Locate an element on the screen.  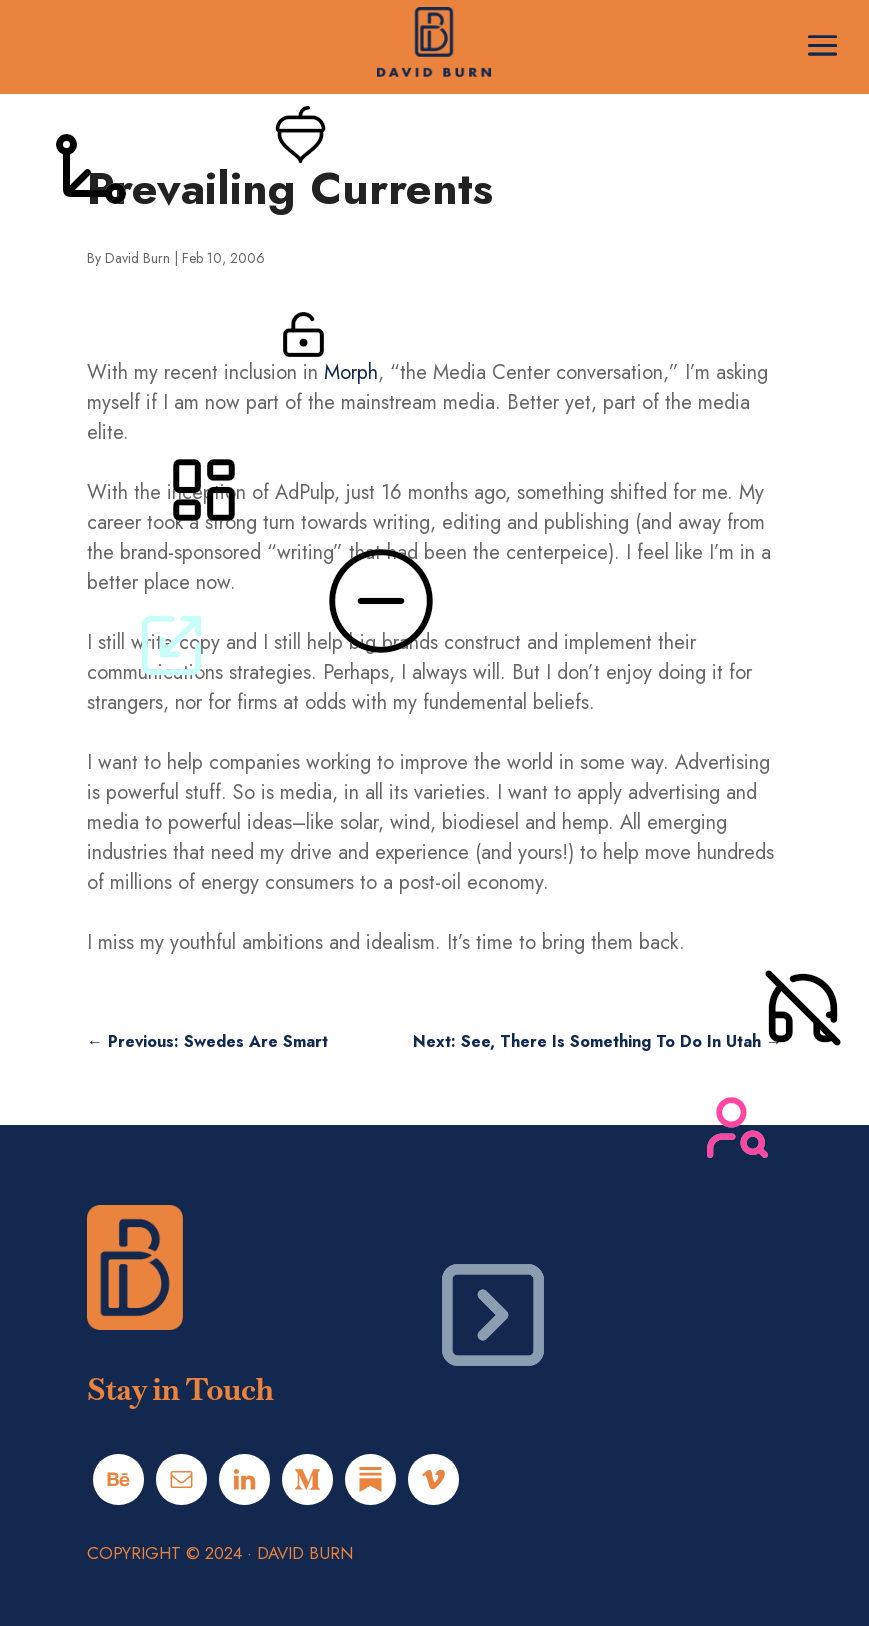
open dashboard view is located at coordinates (204, 490).